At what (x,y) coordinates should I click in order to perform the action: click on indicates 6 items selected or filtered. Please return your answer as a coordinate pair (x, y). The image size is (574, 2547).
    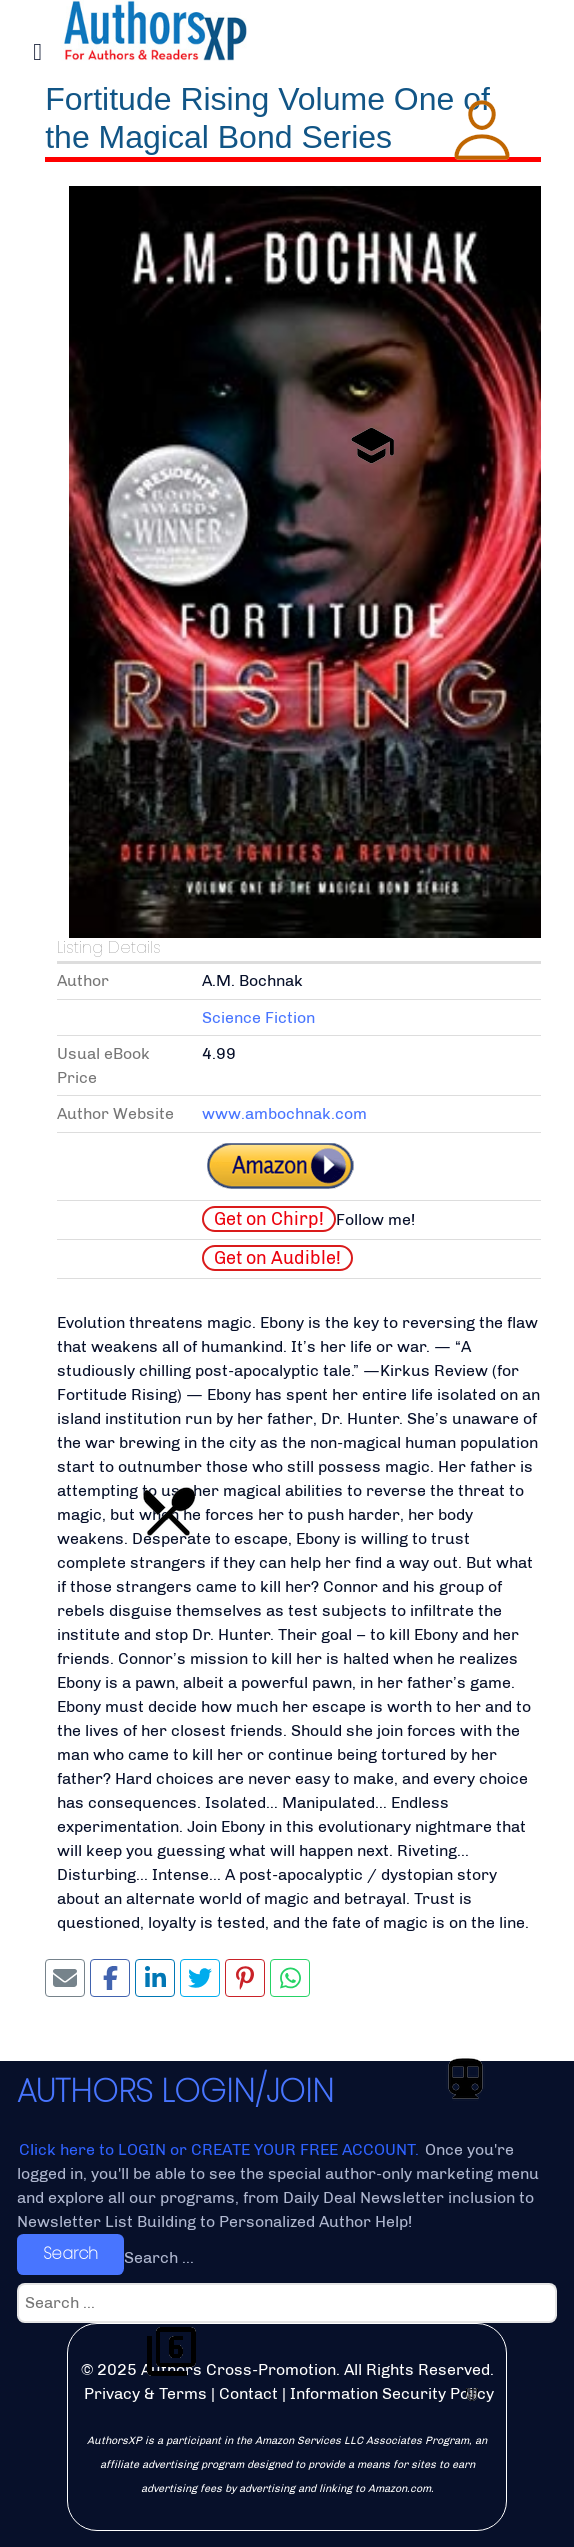
    Looking at the image, I should click on (171, 2351).